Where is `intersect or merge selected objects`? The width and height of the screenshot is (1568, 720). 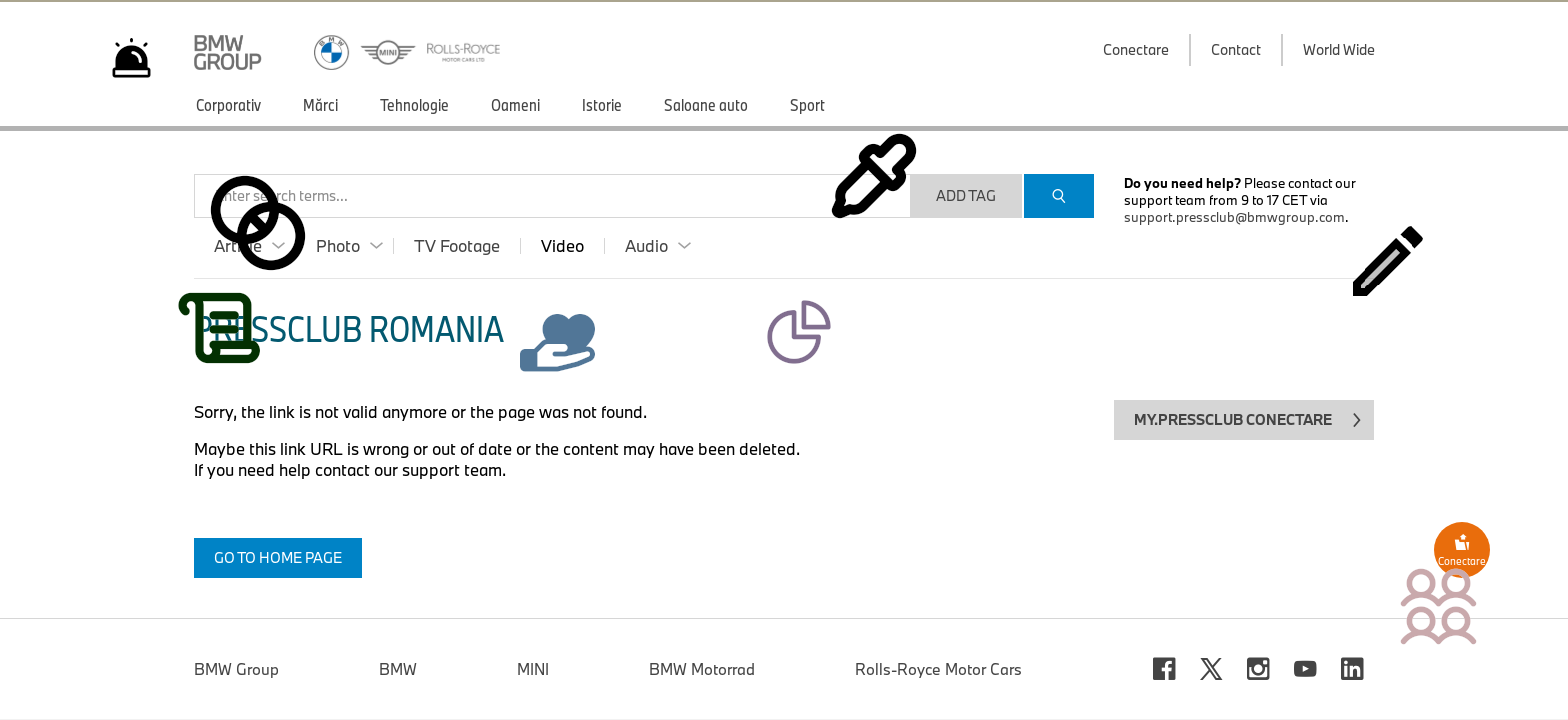
intersect or merge selected objects is located at coordinates (258, 223).